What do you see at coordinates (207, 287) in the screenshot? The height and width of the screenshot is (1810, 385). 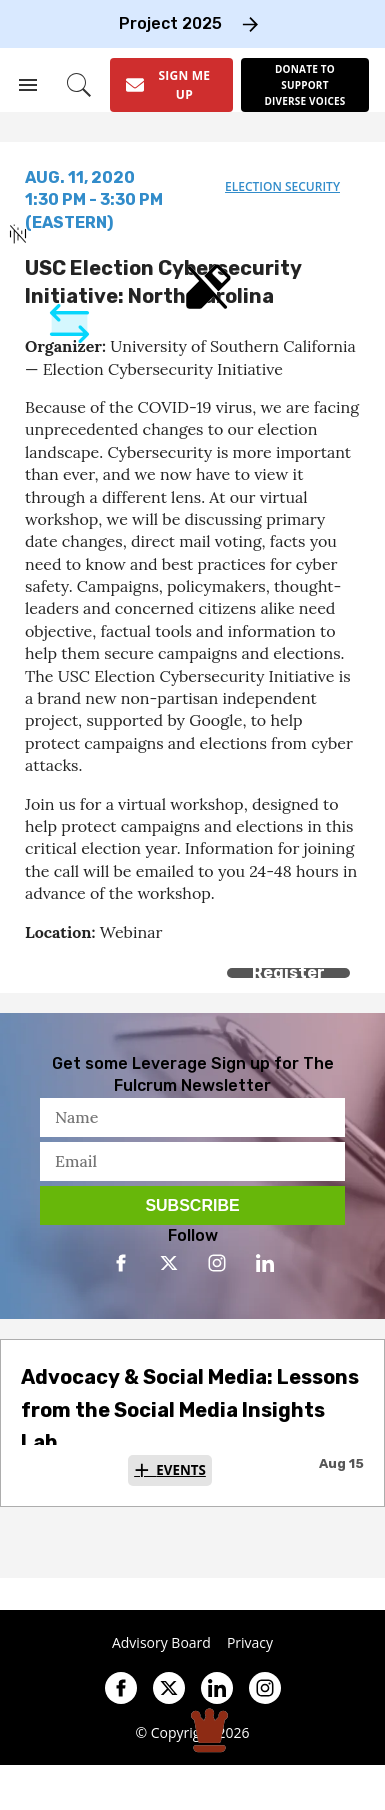 I see `editing is disabled or unavailable` at bounding box center [207, 287].